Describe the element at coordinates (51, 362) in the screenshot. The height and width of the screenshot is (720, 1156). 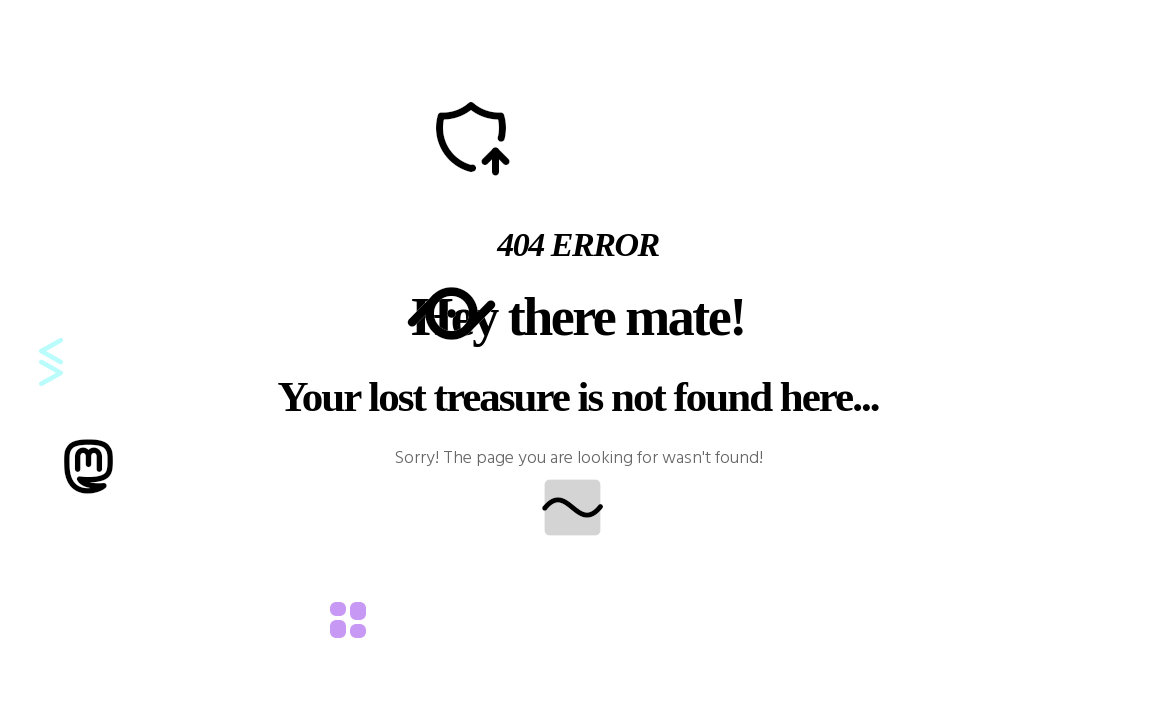
I see `open stocktwits social trading platform` at that location.